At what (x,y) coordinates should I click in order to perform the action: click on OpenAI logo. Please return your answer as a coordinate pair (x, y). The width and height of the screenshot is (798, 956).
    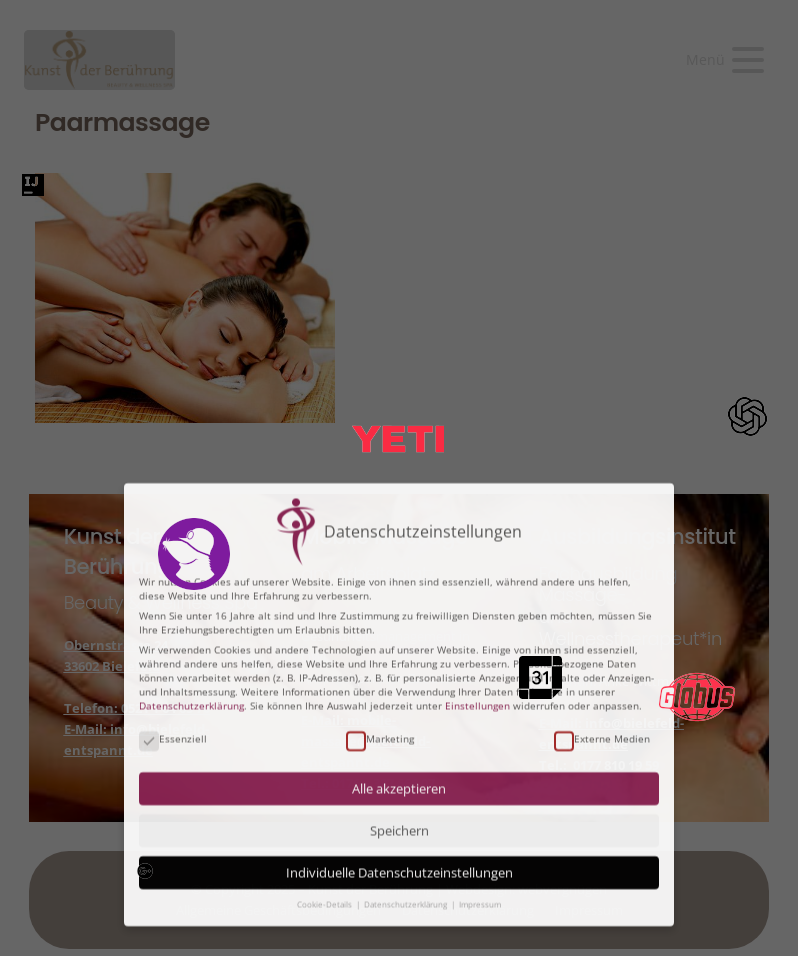
    Looking at the image, I should click on (747, 416).